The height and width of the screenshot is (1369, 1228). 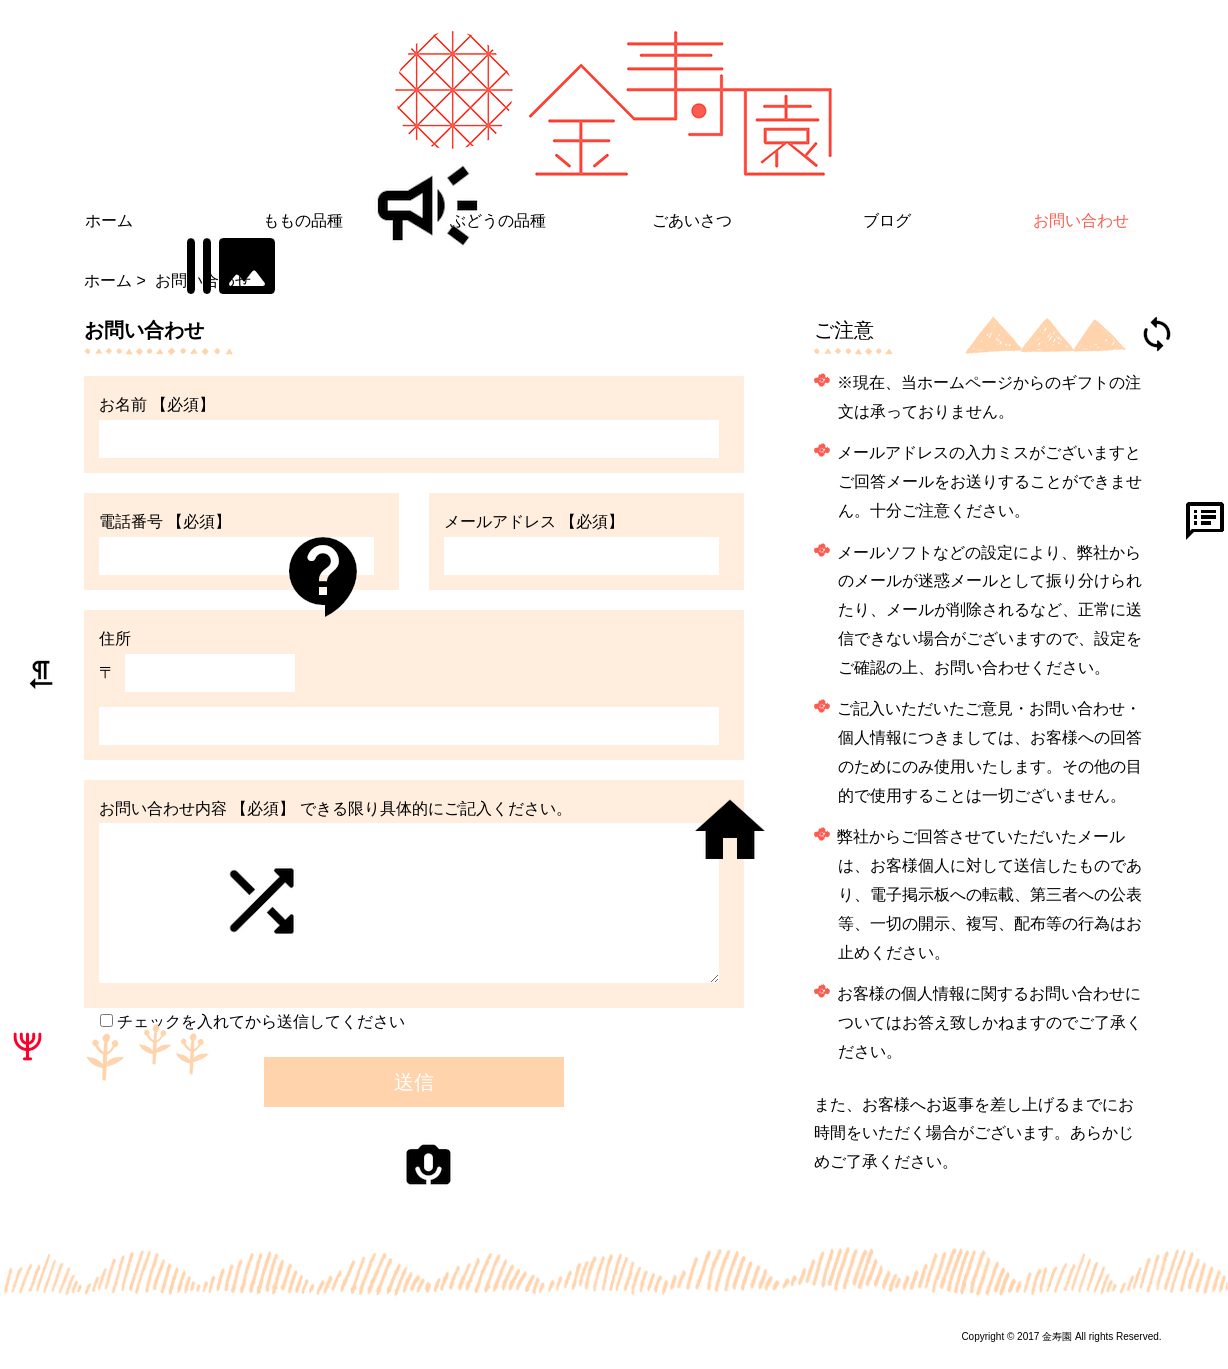 What do you see at coordinates (231, 266) in the screenshot?
I see `enable burst mode for rapid photo capture` at bounding box center [231, 266].